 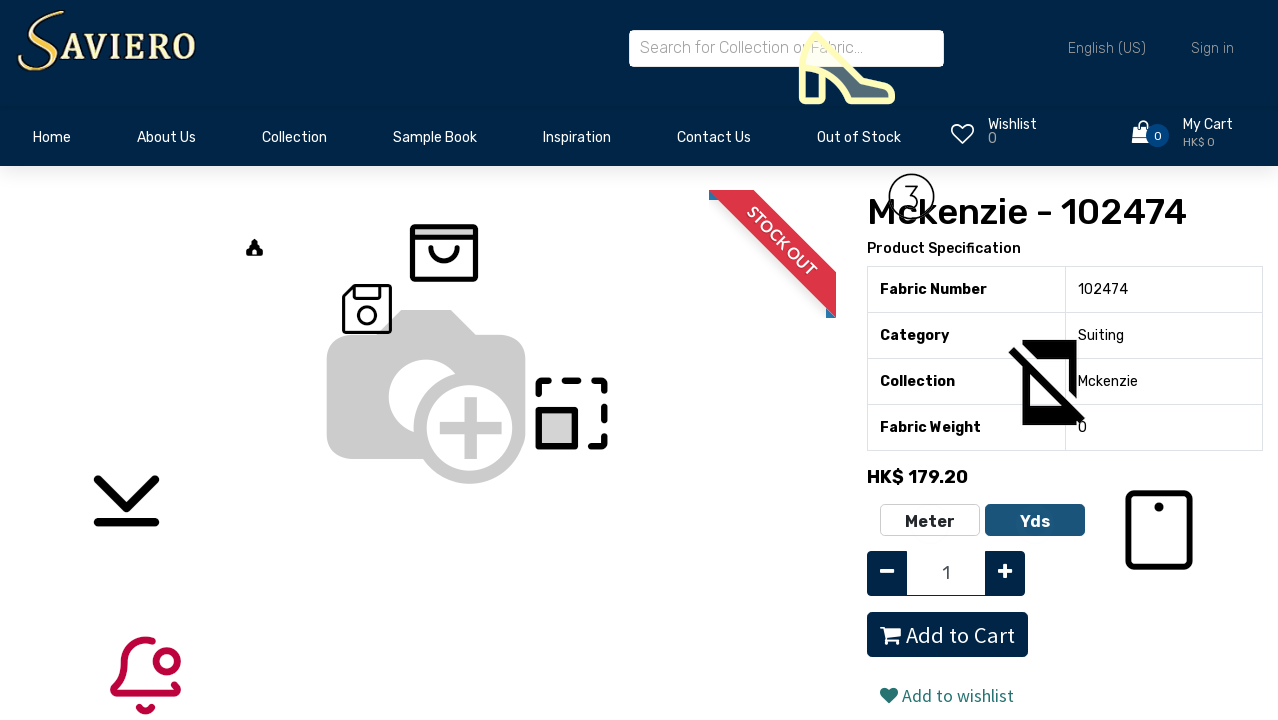 What do you see at coordinates (444, 253) in the screenshot?
I see `view your shopping bag` at bounding box center [444, 253].